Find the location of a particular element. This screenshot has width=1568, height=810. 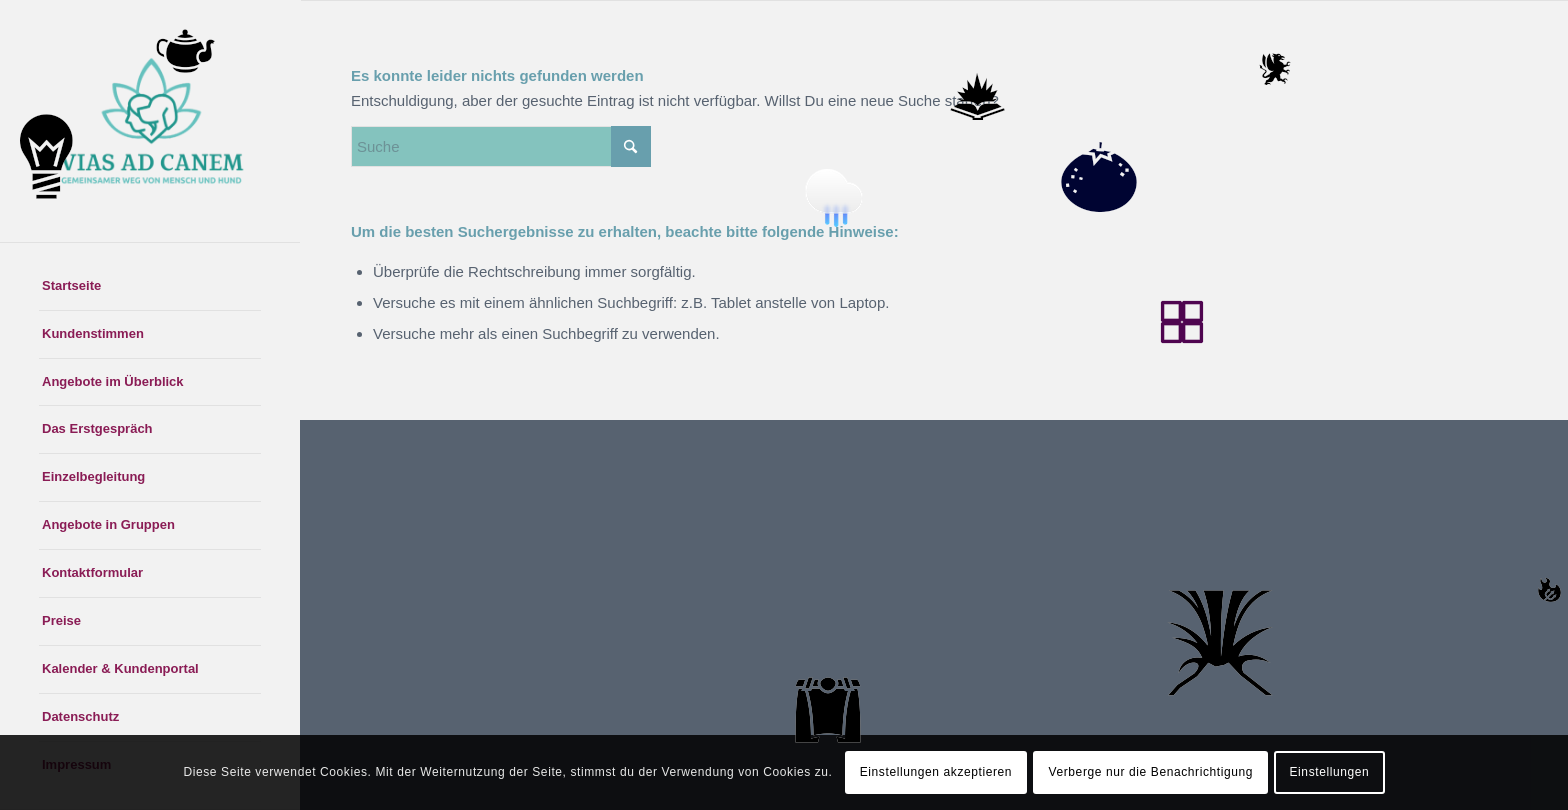

fantasy game faction or guild emblem is located at coordinates (1275, 69).